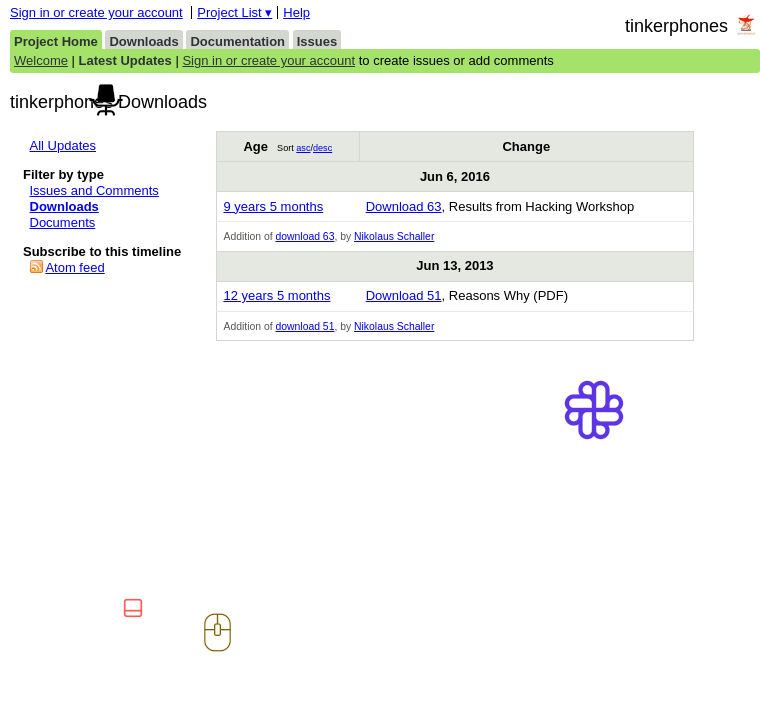 This screenshot has width=760, height=720. I want to click on indicates middle mouse button click action, so click(217, 632).